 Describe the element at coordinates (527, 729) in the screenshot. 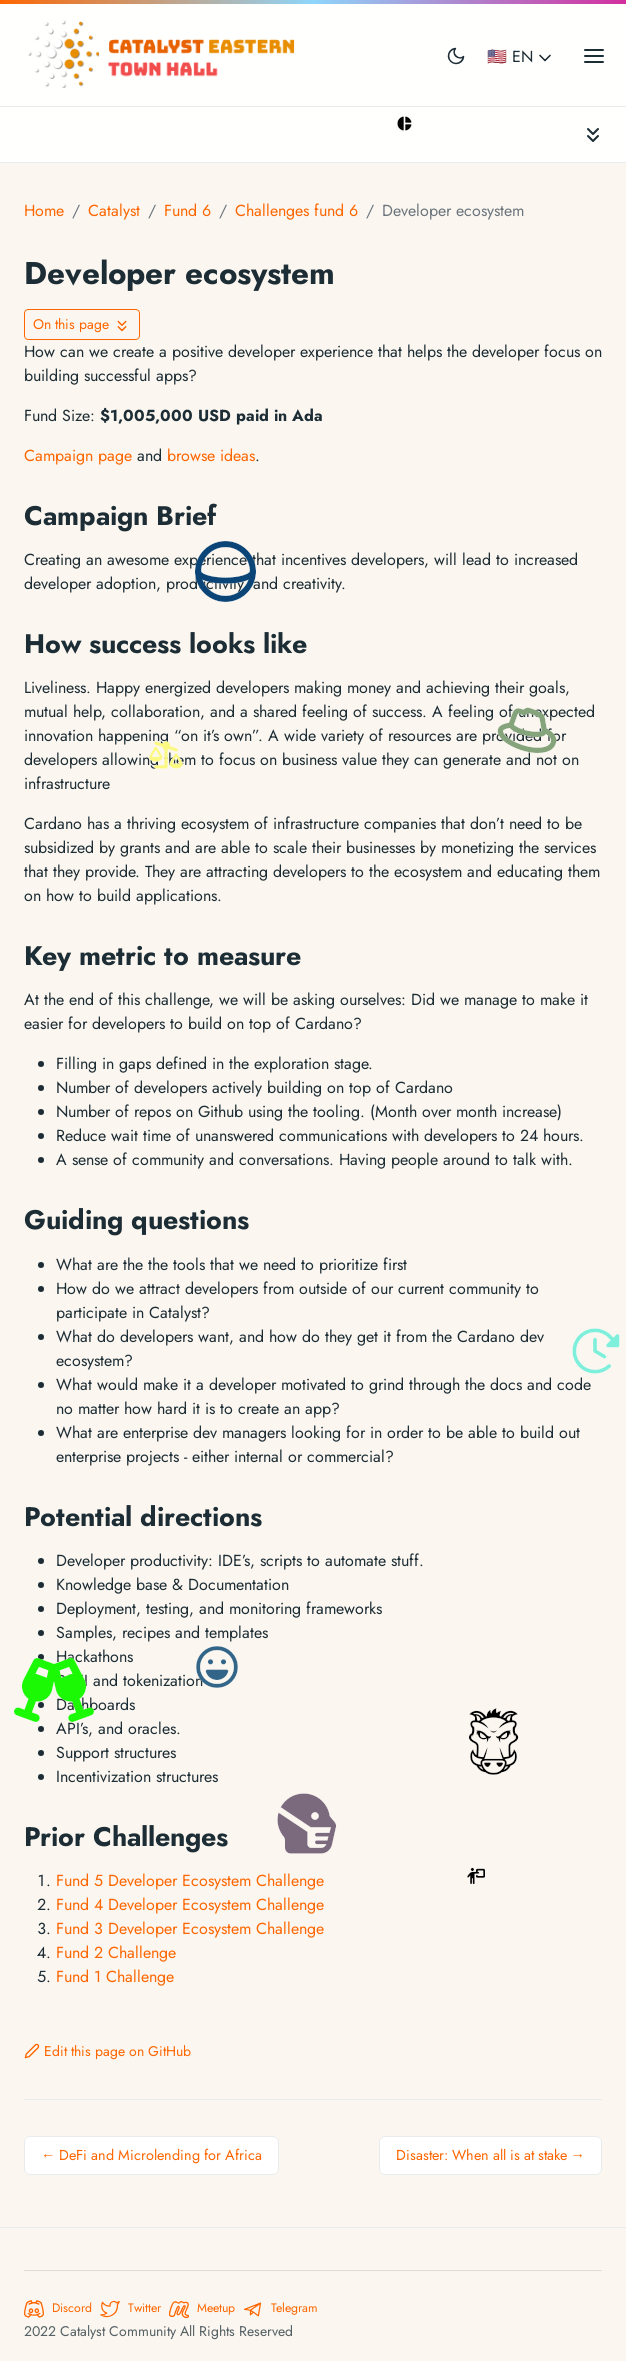

I see `Red Hat brand logo` at that location.